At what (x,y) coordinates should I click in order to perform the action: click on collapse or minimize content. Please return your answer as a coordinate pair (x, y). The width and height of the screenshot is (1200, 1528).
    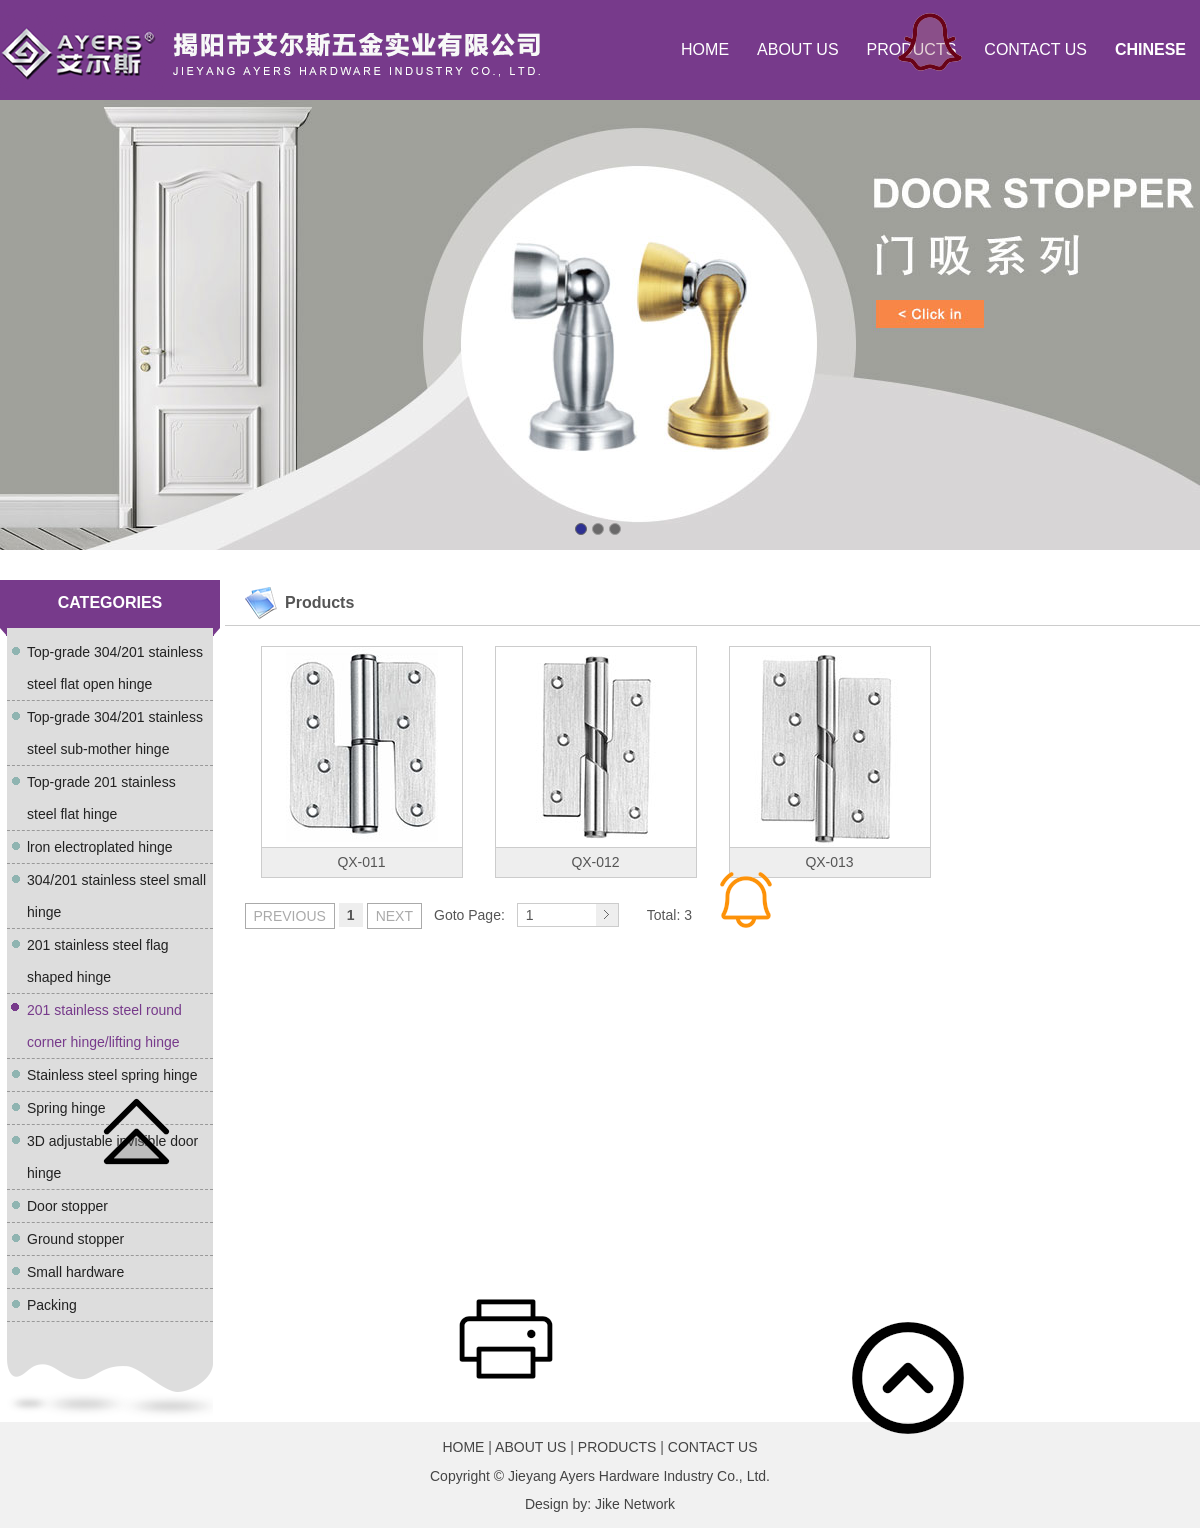
    Looking at the image, I should click on (136, 1134).